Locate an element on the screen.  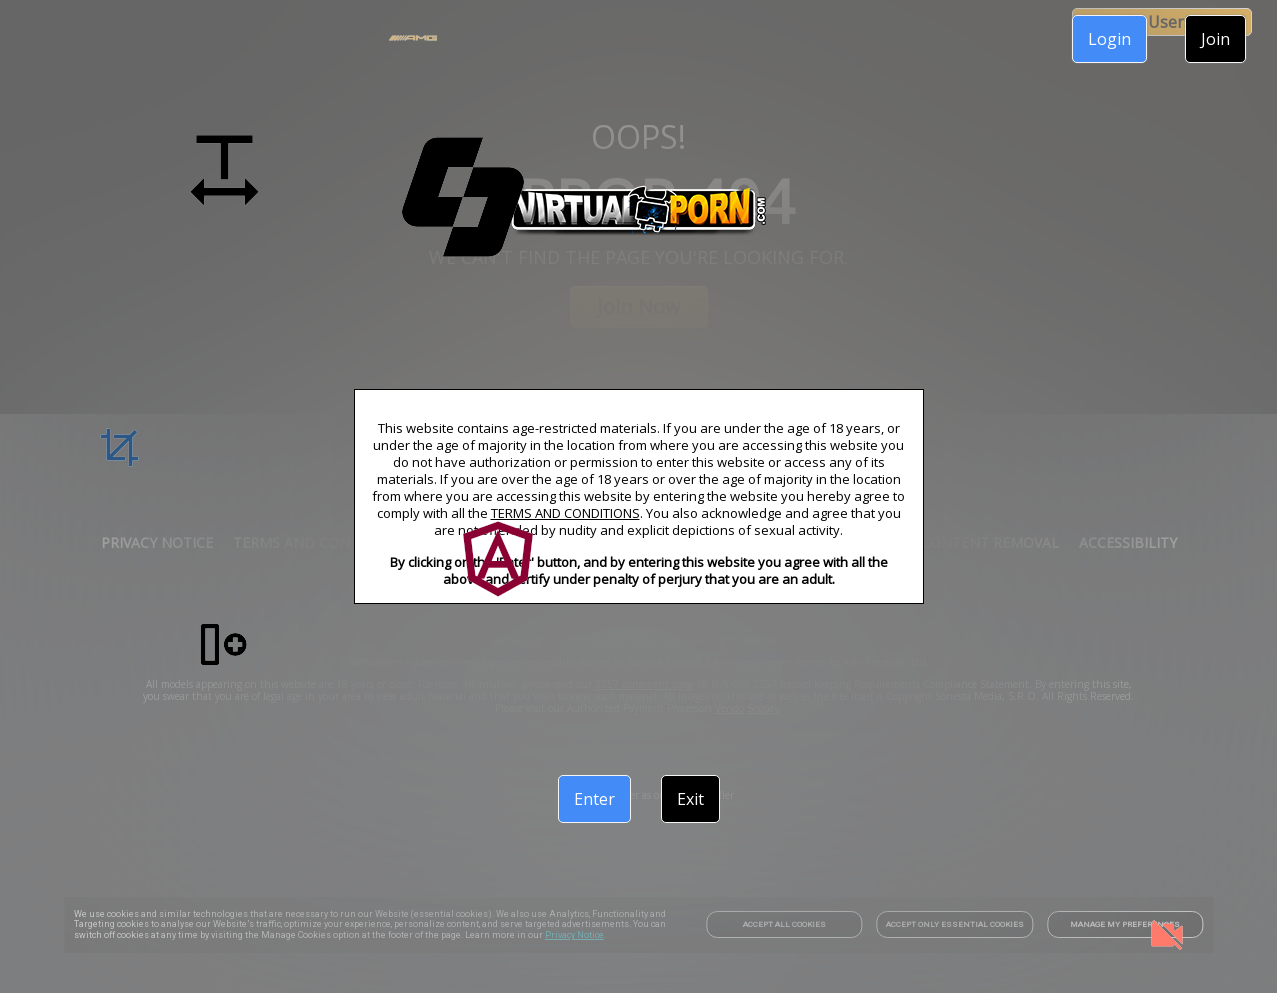
insert a new column to the right is located at coordinates (221, 644).